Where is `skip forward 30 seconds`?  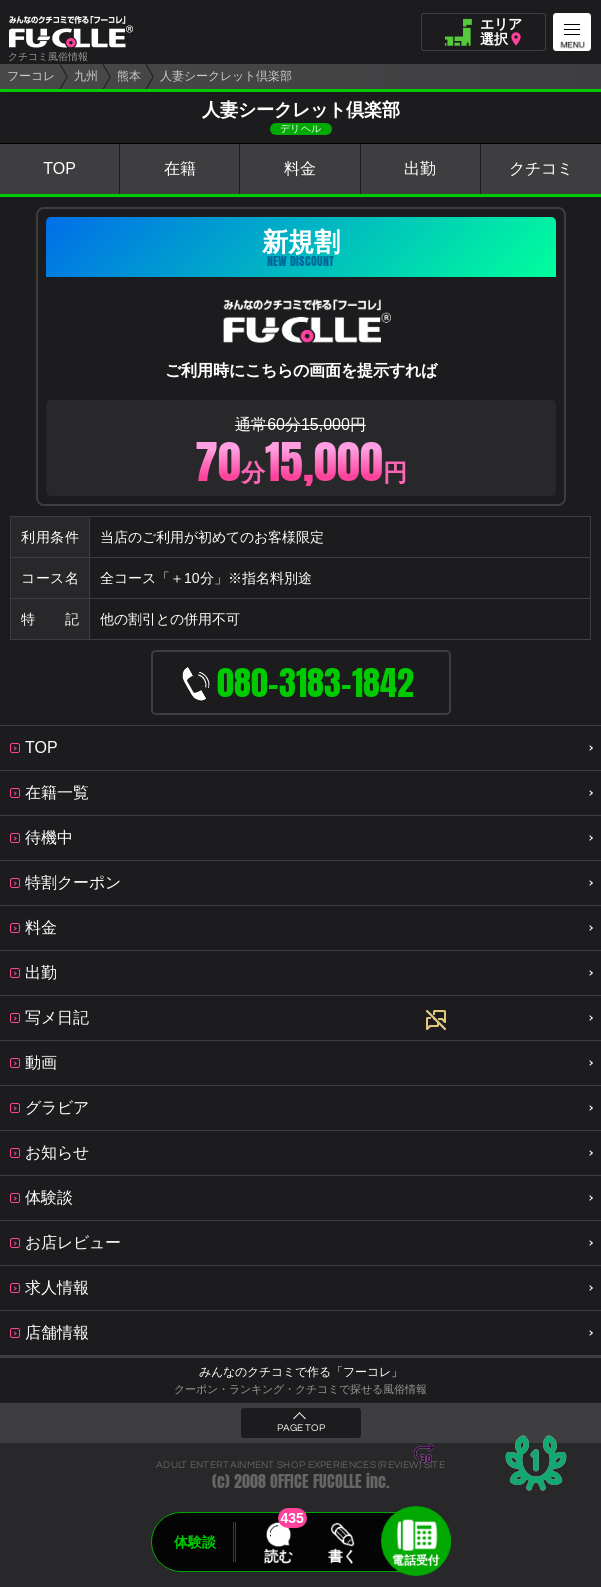 skip forward 30 seconds is located at coordinates (424, 1453).